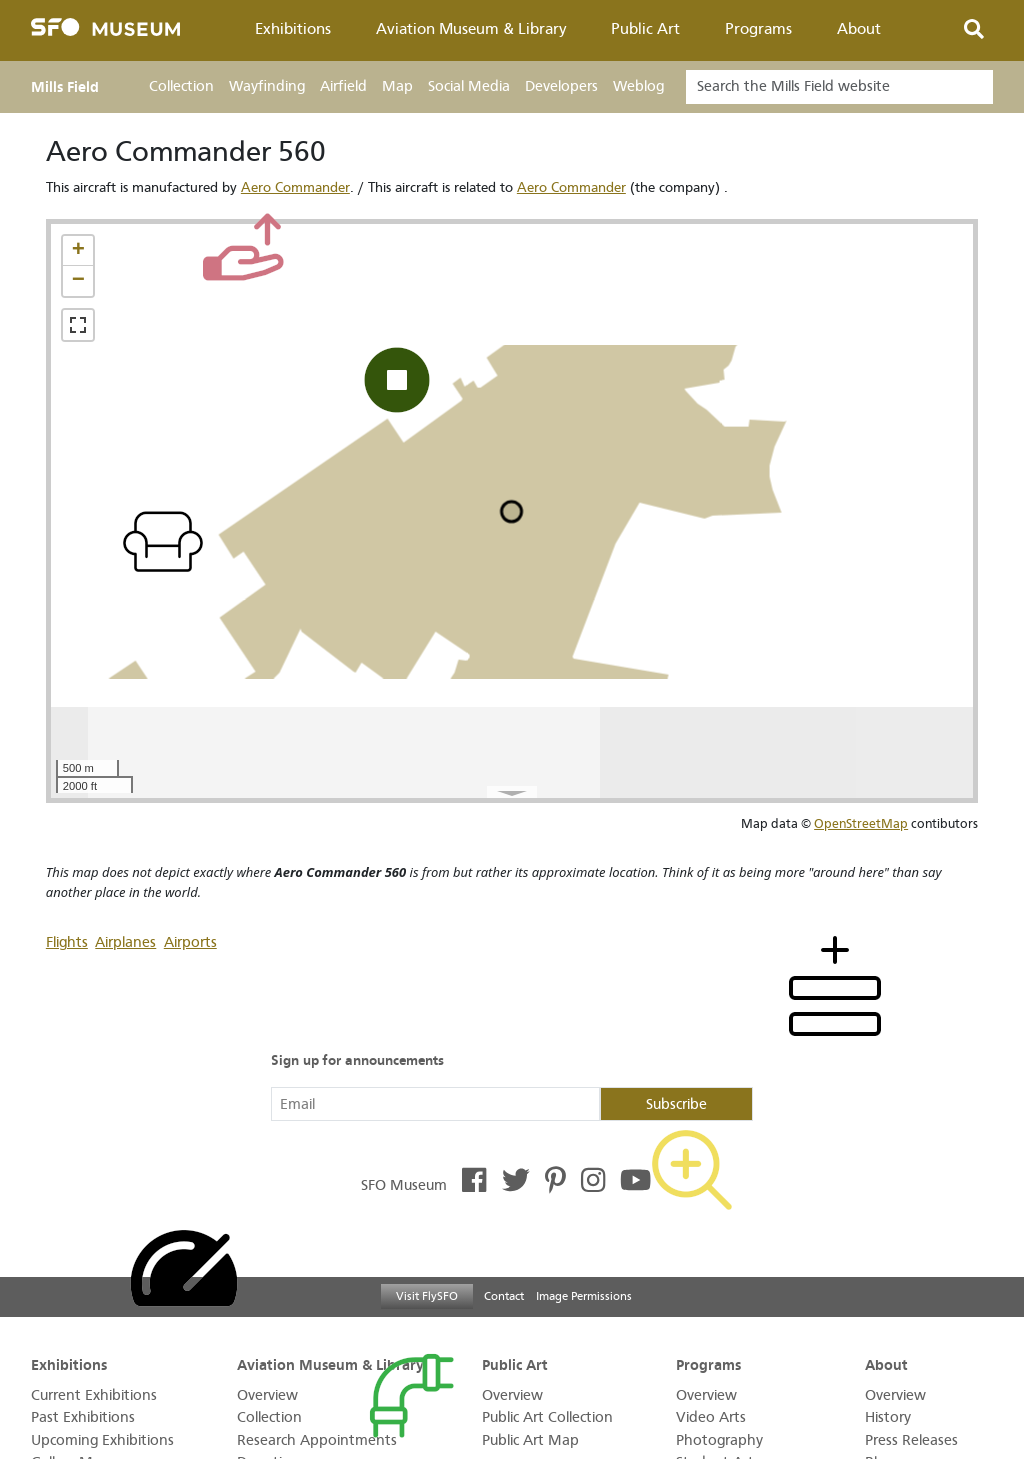 The width and height of the screenshot is (1024, 1459). What do you see at coordinates (397, 380) in the screenshot?
I see `stop media playback` at bounding box center [397, 380].